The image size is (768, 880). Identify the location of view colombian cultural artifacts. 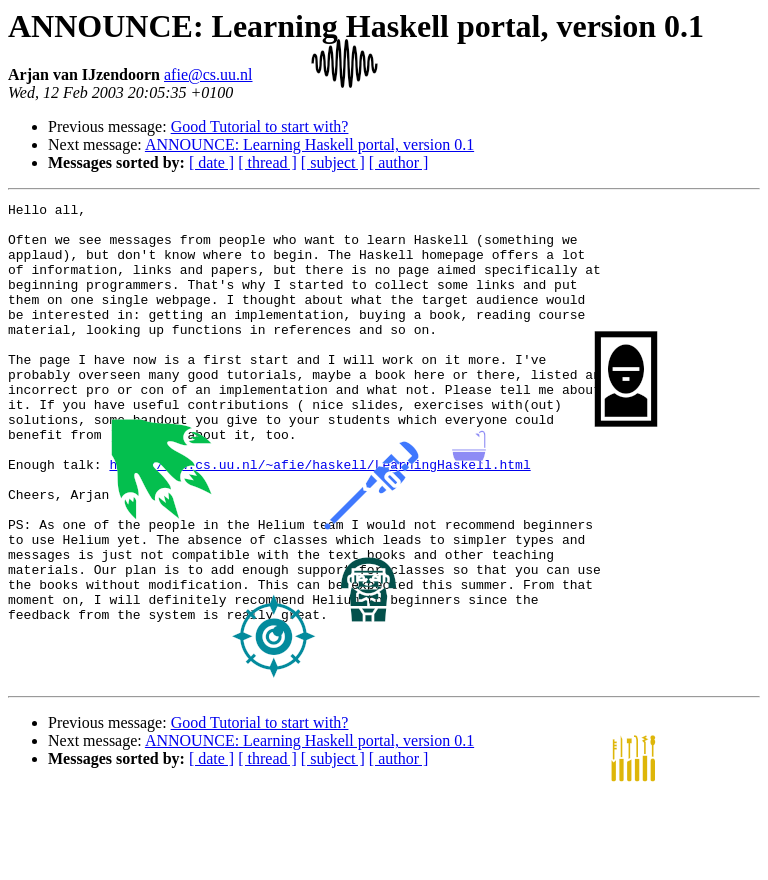
(368, 589).